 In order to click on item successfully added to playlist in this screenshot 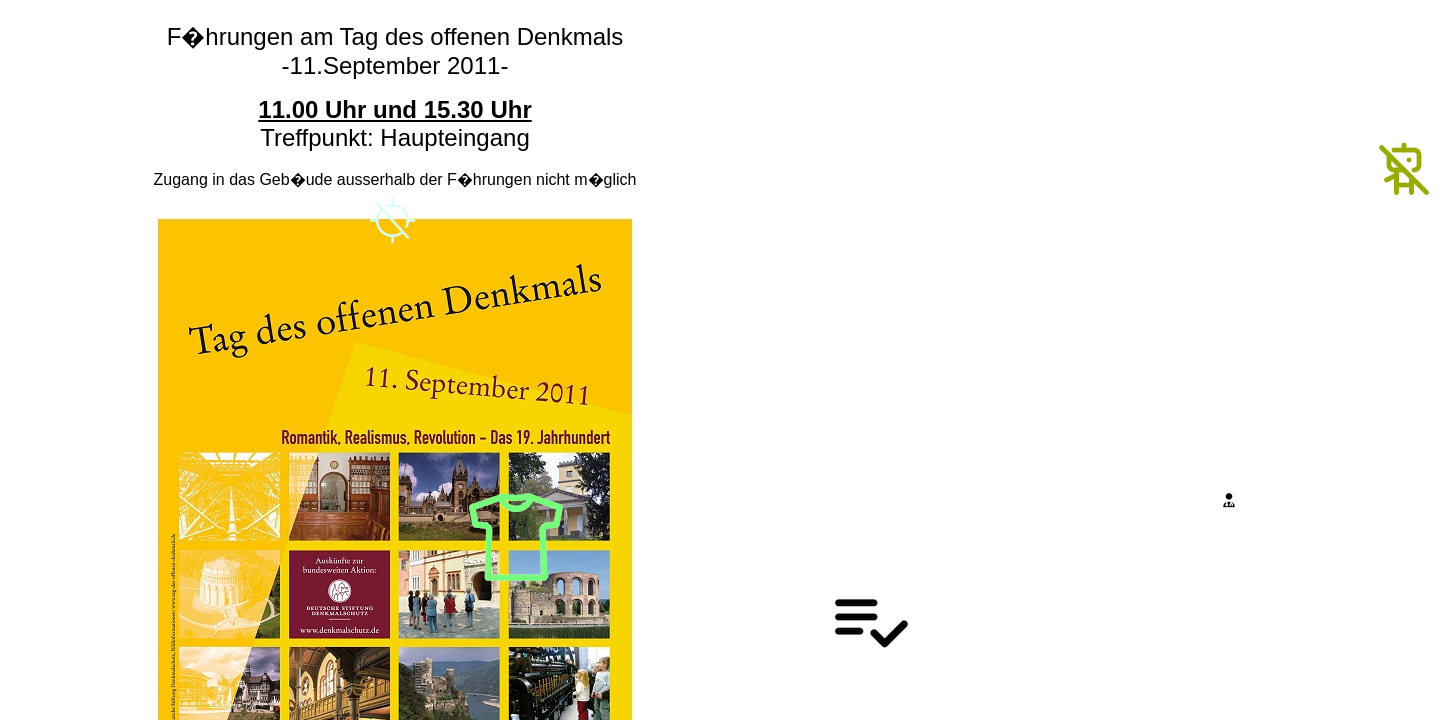, I will do `click(870, 620)`.